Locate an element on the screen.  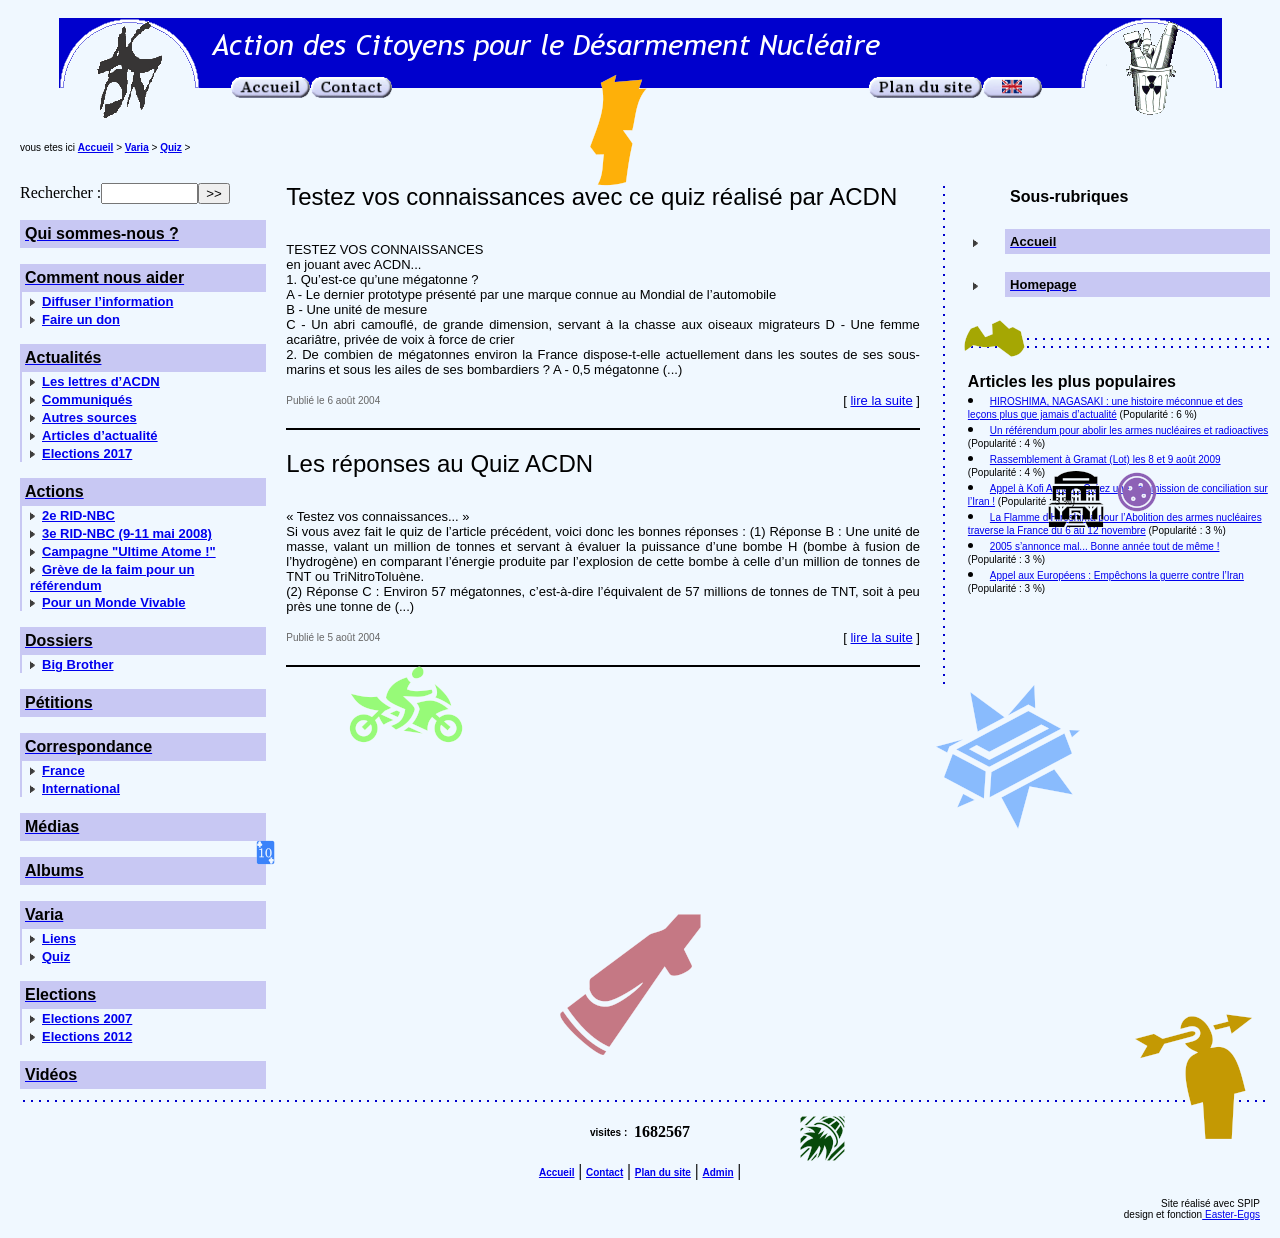
select portugal as your country or region is located at coordinates (618, 130).